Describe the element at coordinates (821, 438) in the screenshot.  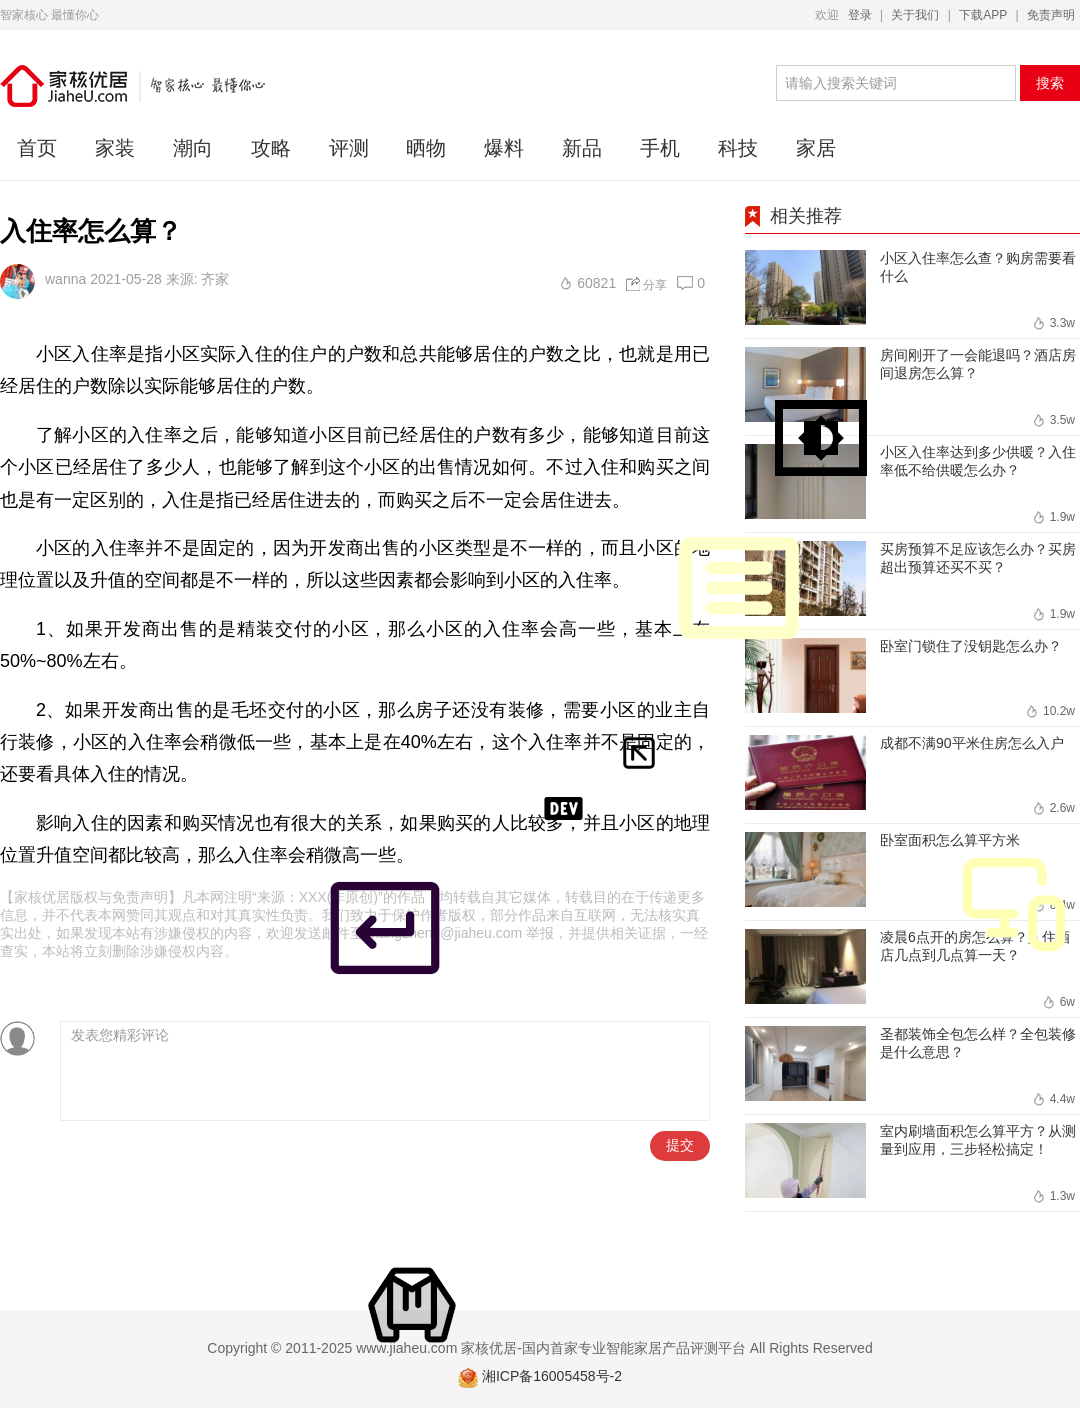
I see `adjust display brightness settings` at that location.